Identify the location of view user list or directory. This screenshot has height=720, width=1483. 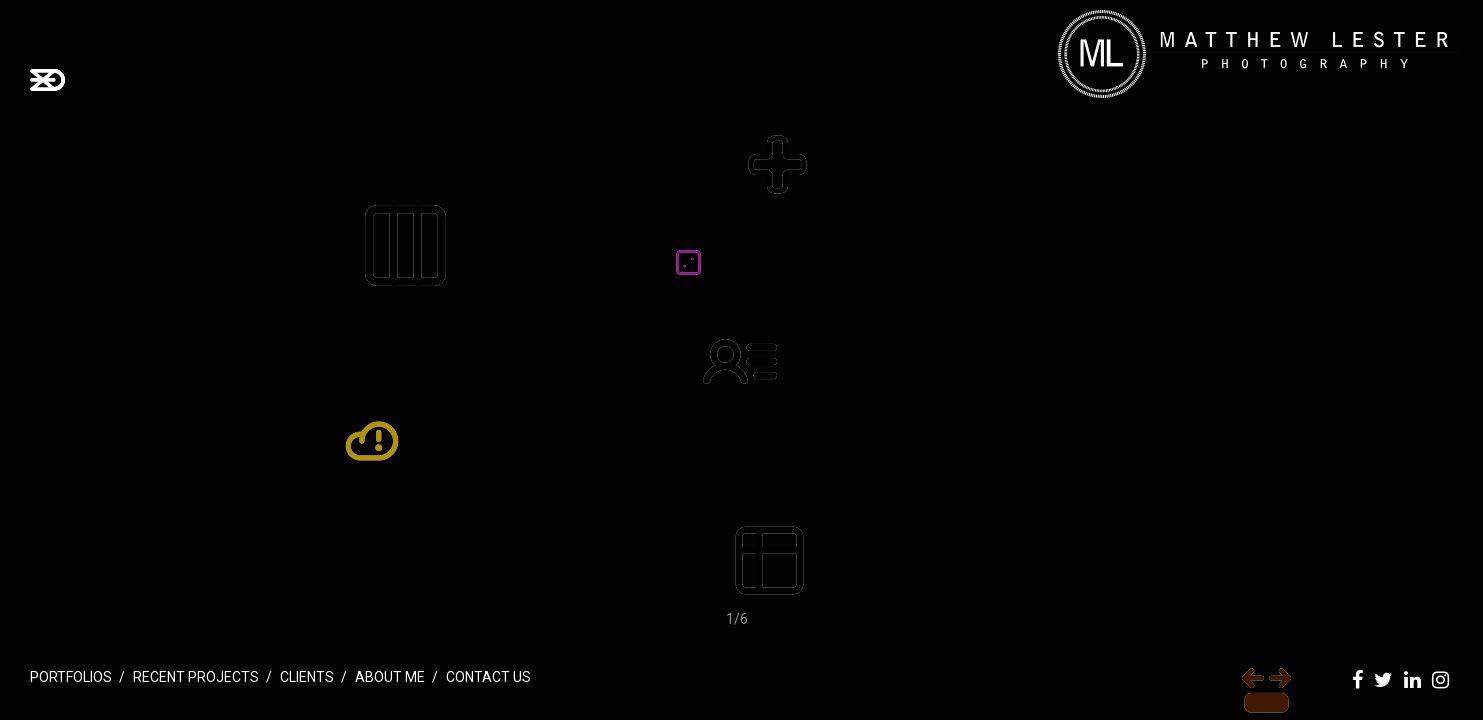
(739, 361).